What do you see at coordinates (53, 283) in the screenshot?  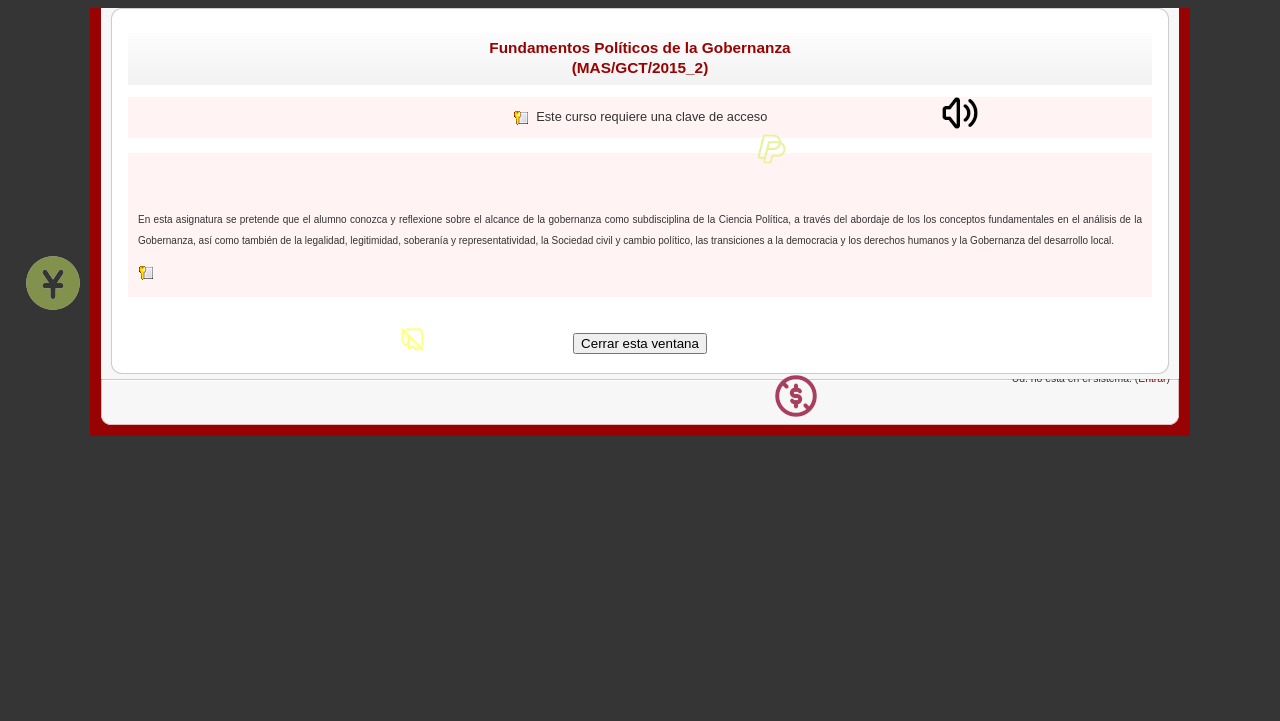 I see `view balance in chinese yuan` at bounding box center [53, 283].